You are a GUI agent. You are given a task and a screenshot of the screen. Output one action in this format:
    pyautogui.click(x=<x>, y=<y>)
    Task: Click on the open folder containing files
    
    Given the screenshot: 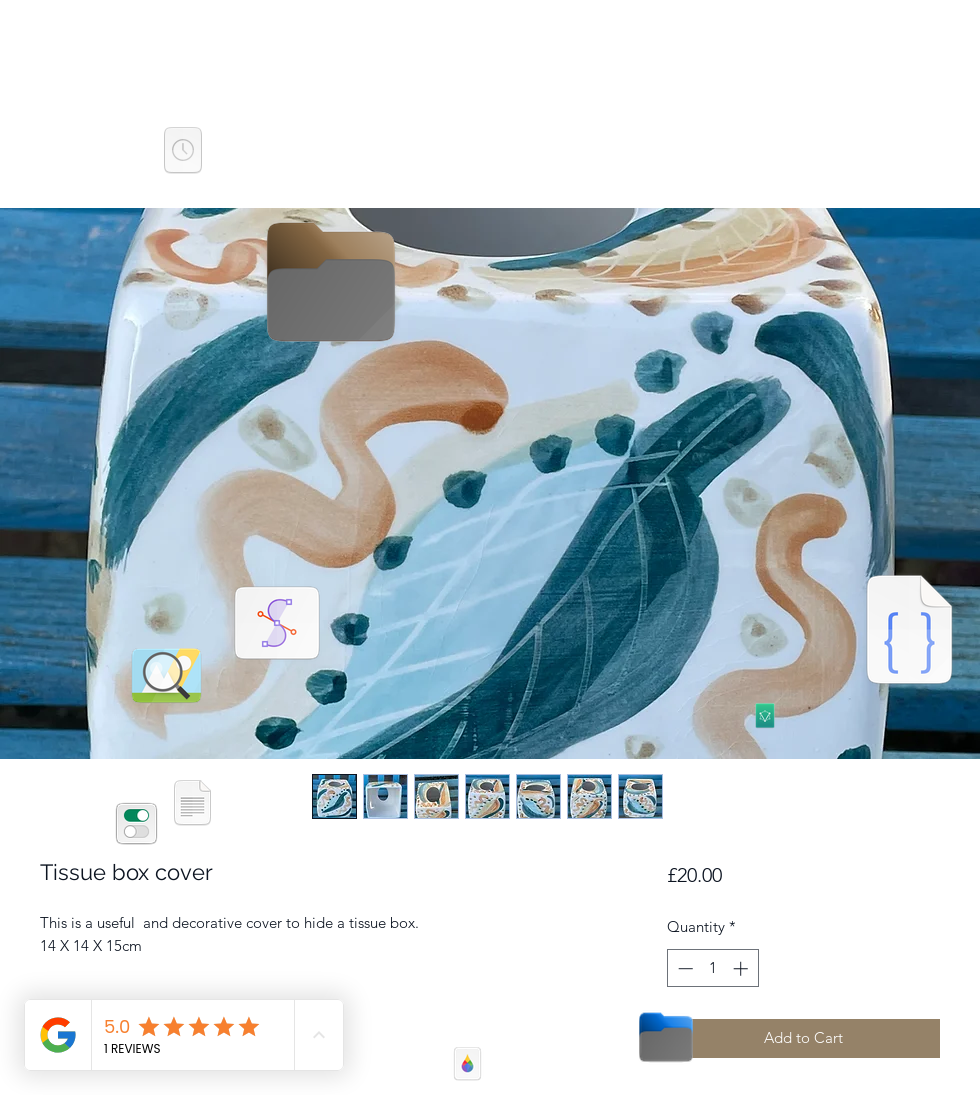 What is the action you would take?
    pyautogui.click(x=666, y=1037)
    